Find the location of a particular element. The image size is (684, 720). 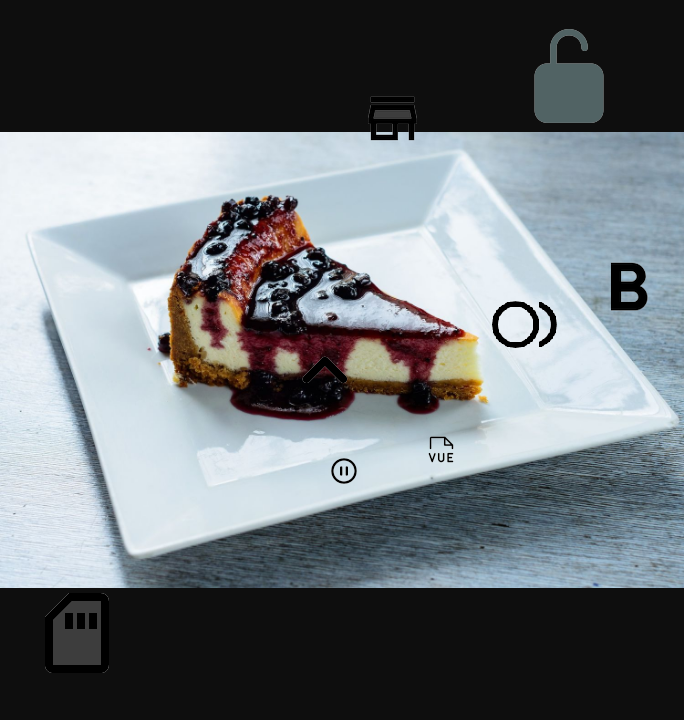

indicates active recording or live streaming status is located at coordinates (524, 324).